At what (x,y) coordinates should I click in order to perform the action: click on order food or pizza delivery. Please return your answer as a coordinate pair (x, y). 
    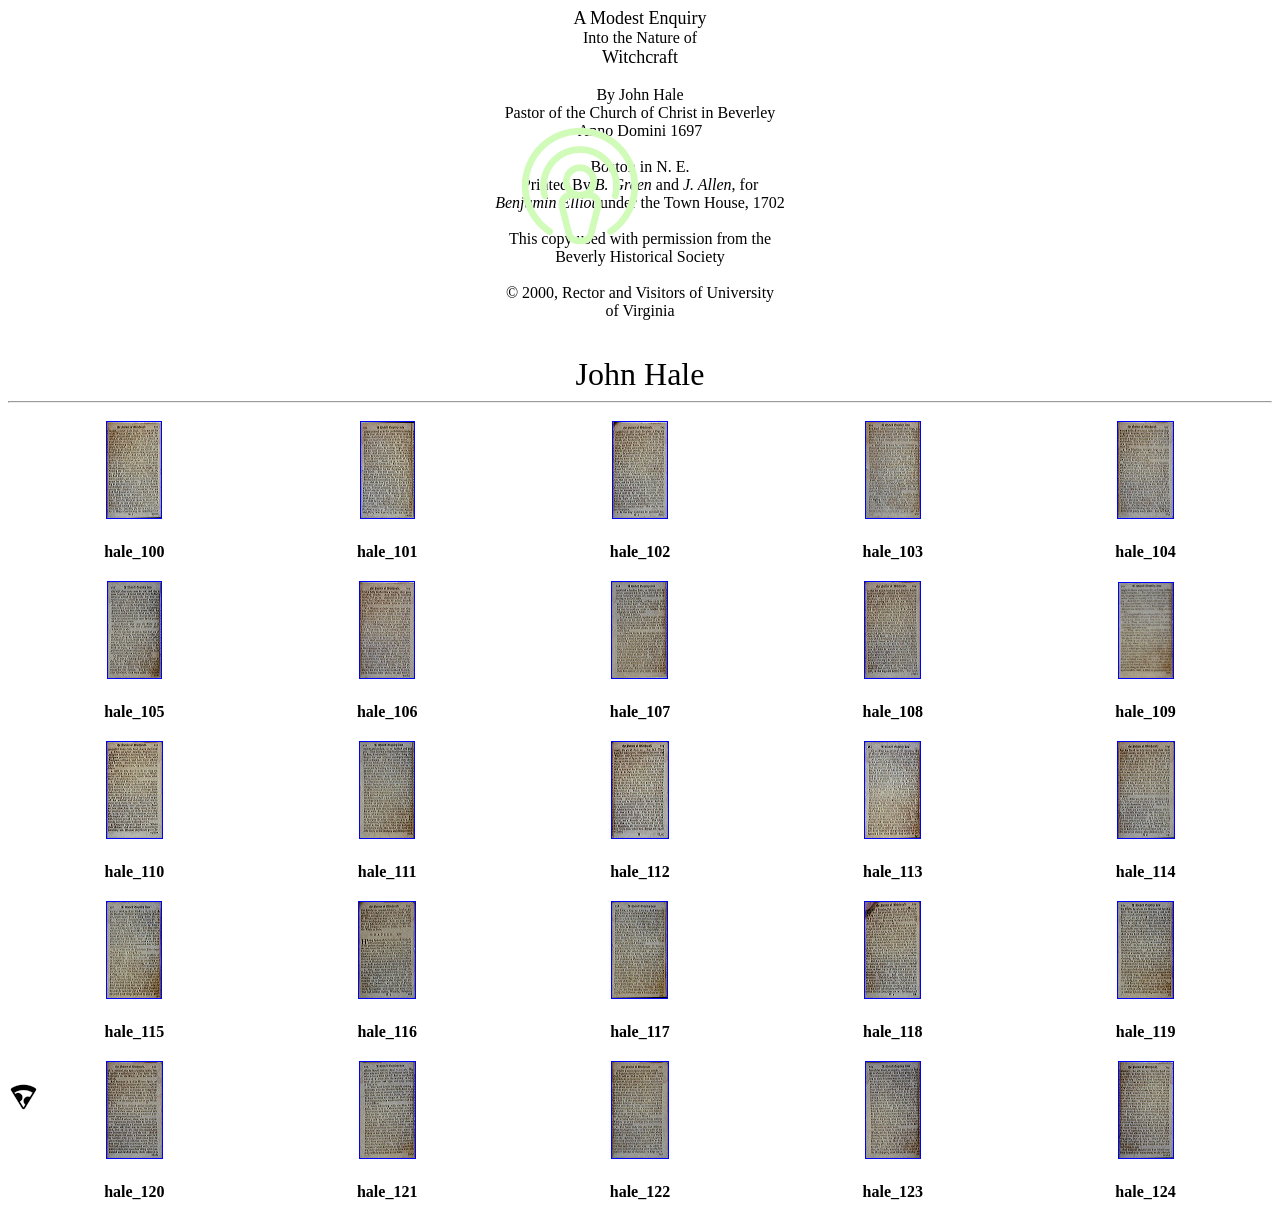
    Looking at the image, I should click on (23, 1096).